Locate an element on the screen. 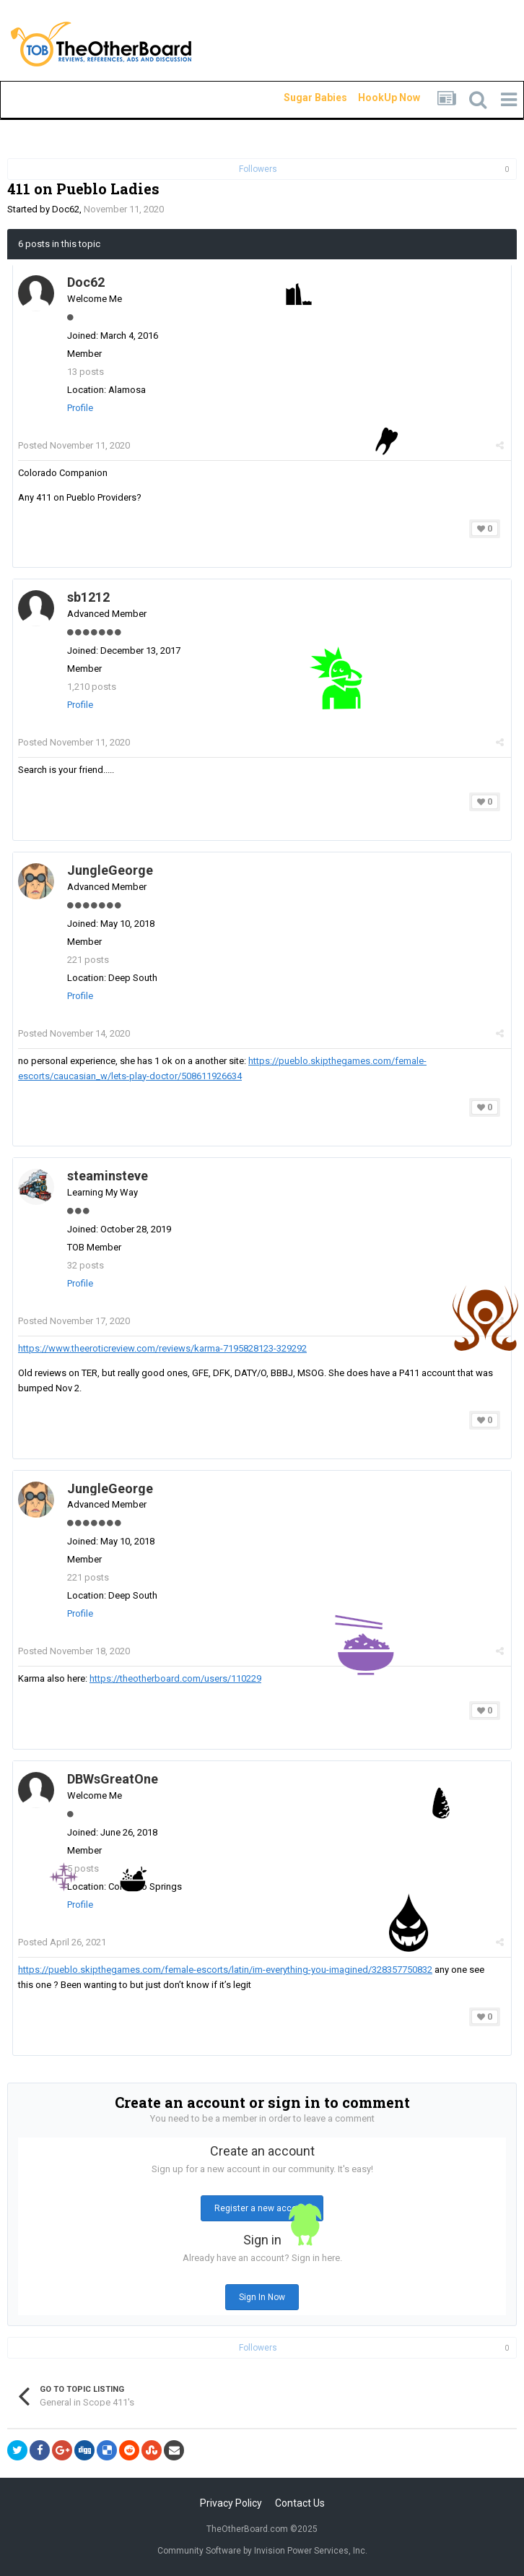 Image resolution: width=524 pixels, height=2576 pixels. browse asian cuisine or rice dishes is located at coordinates (366, 1645).